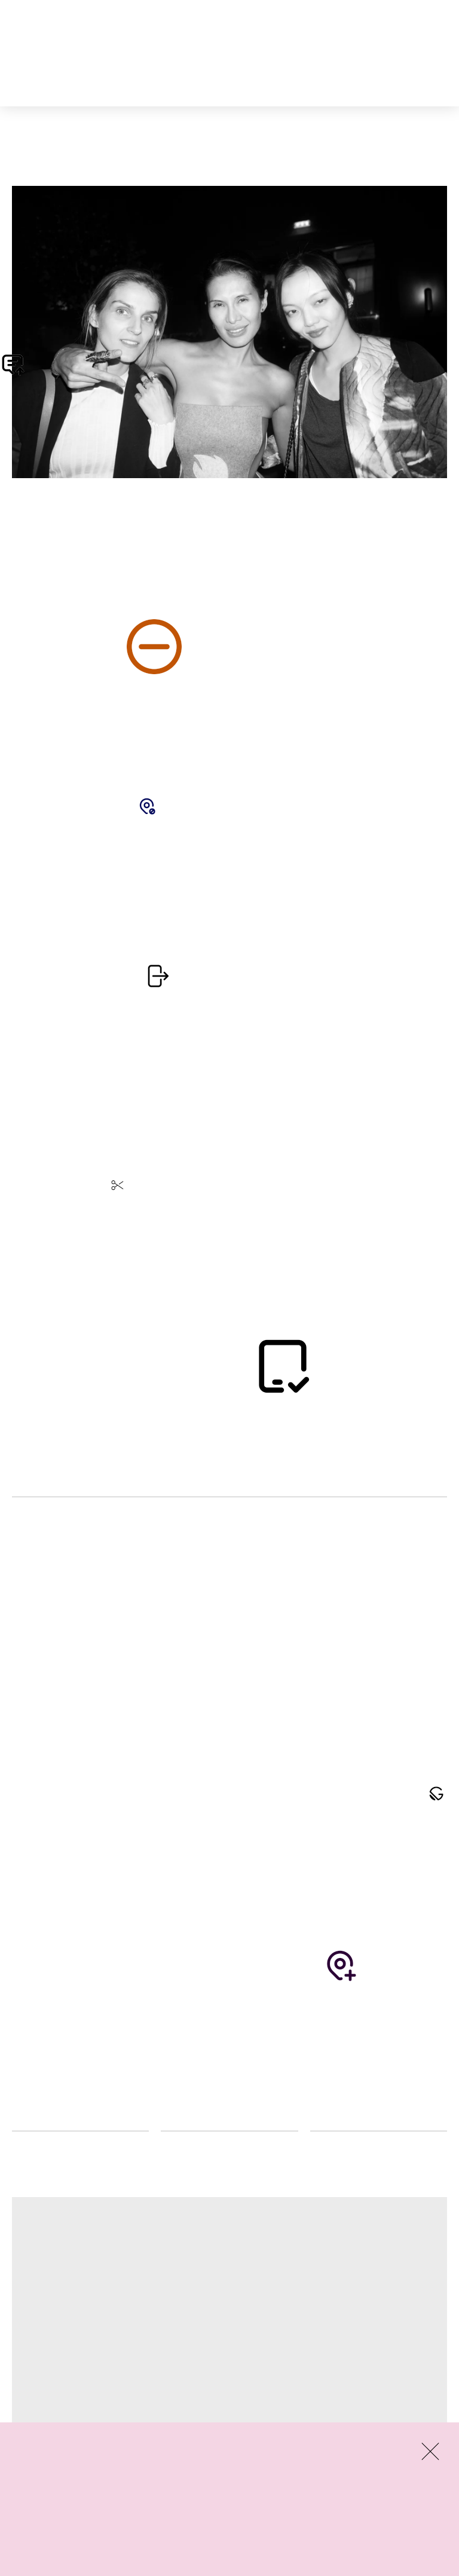 The width and height of the screenshot is (459, 2576). Describe the element at coordinates (154, 647) in the screenshot. I see `access denied or restricted area` at that location.